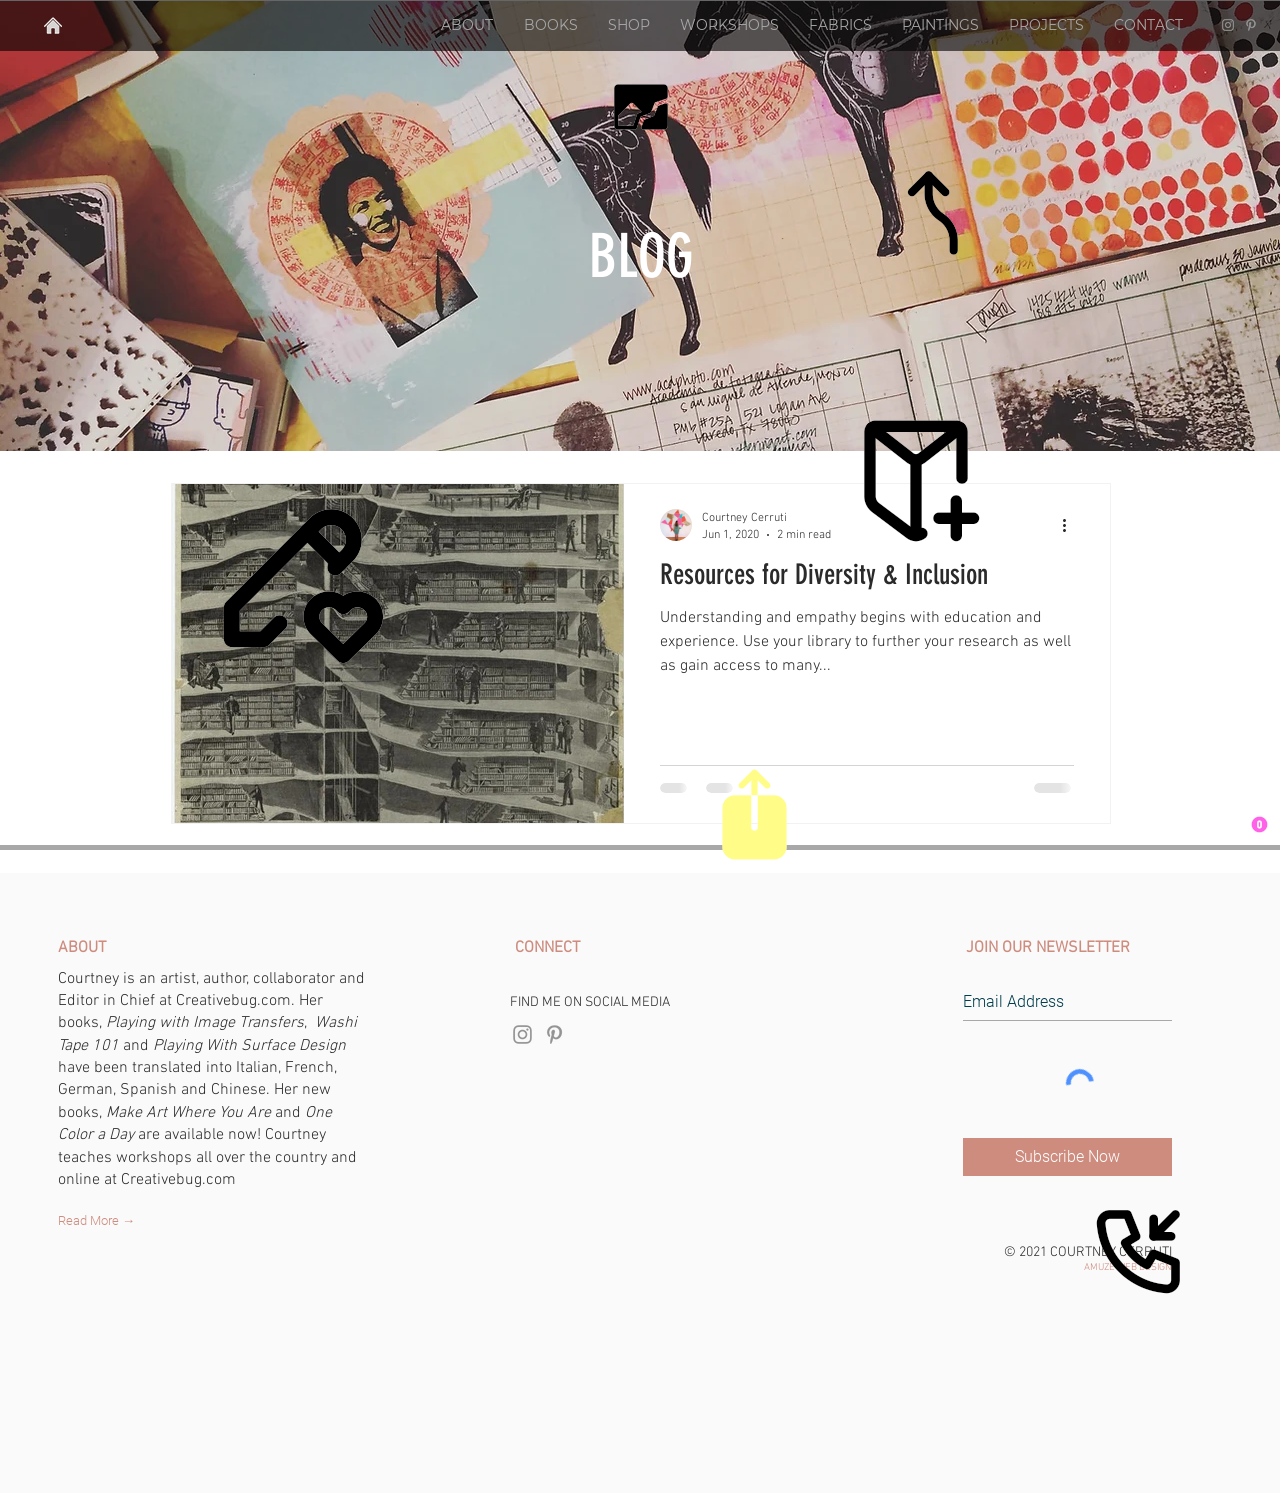 This screenshot has width=1280, height=1498. Describe the element at coordinates (1140, 1249) in the screenshot. I see `incoming call notification` at that location.